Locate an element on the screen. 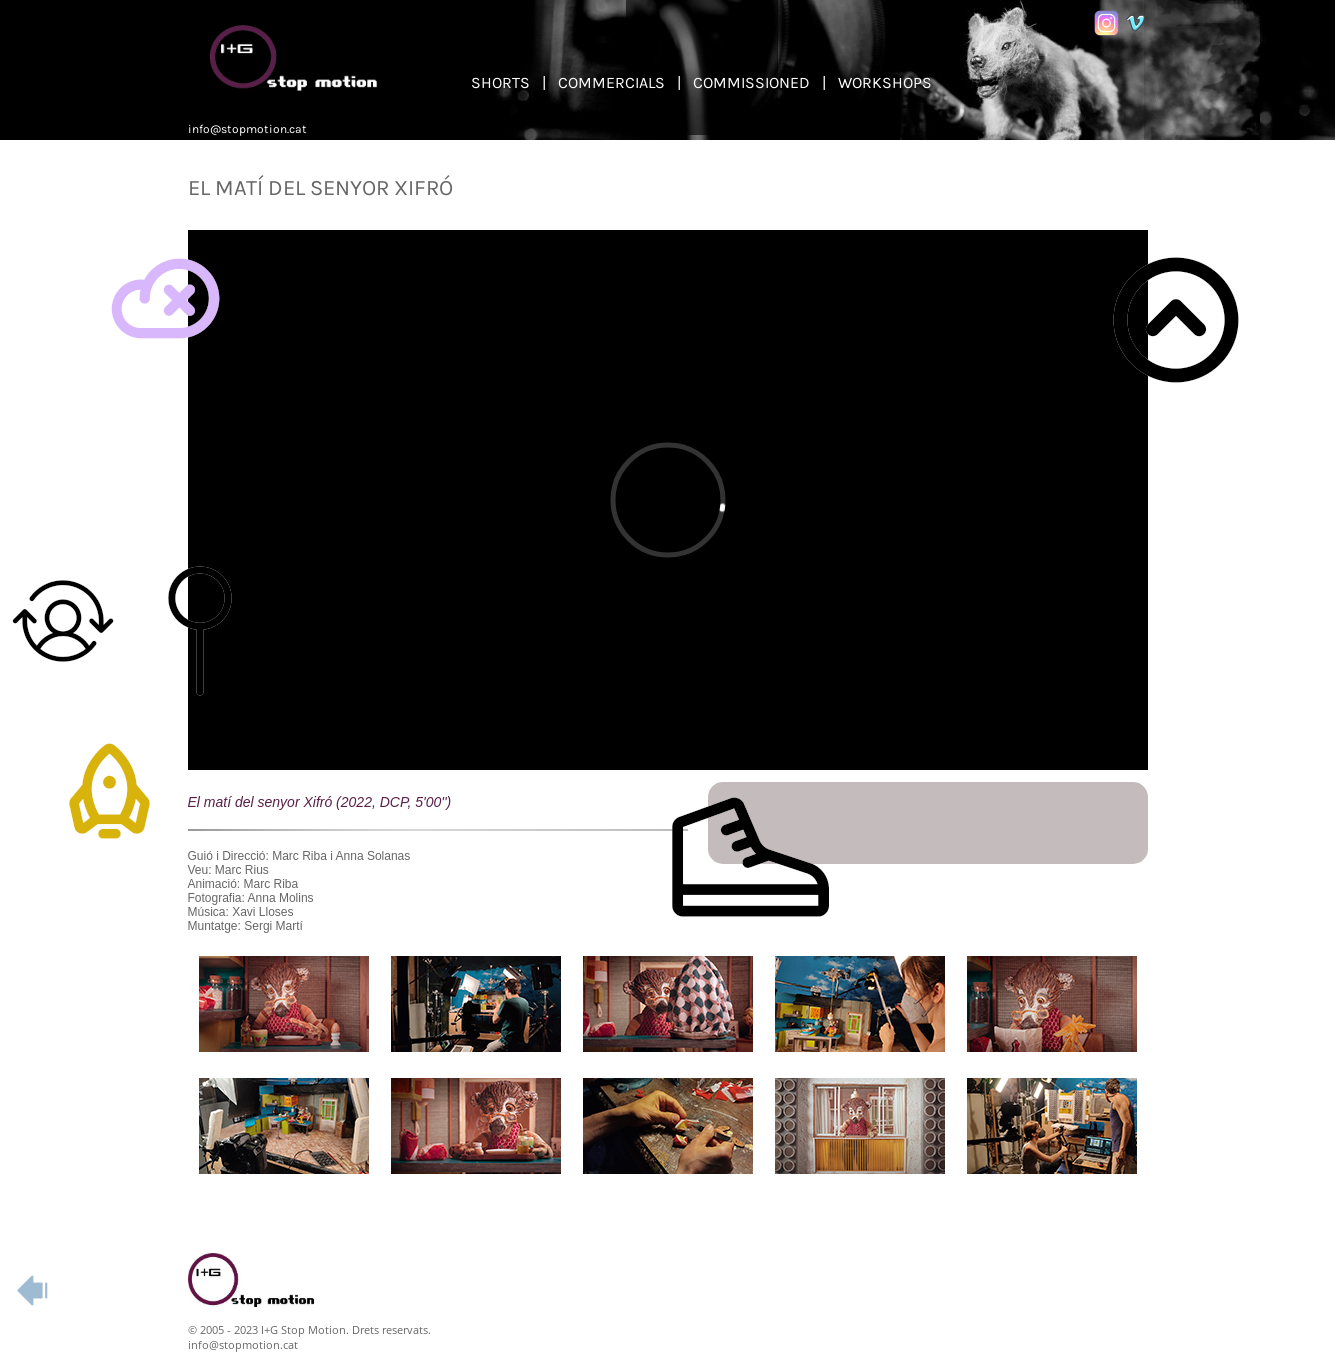  go back to previous screen is located at coordinates (33, 1290).